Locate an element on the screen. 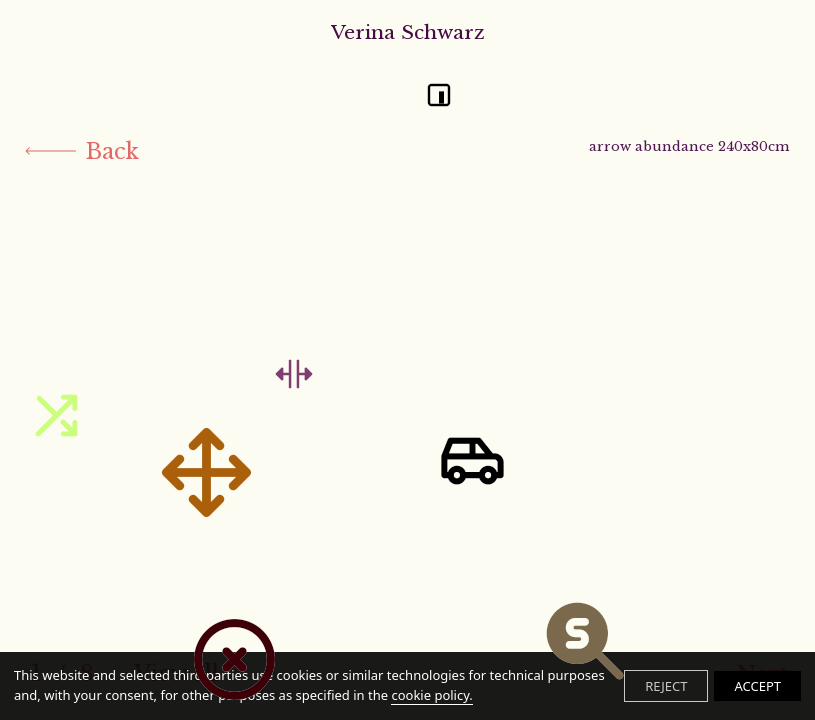 The image size is (815, 720). search for pricing or financial information is located at coordinates (585, 641).